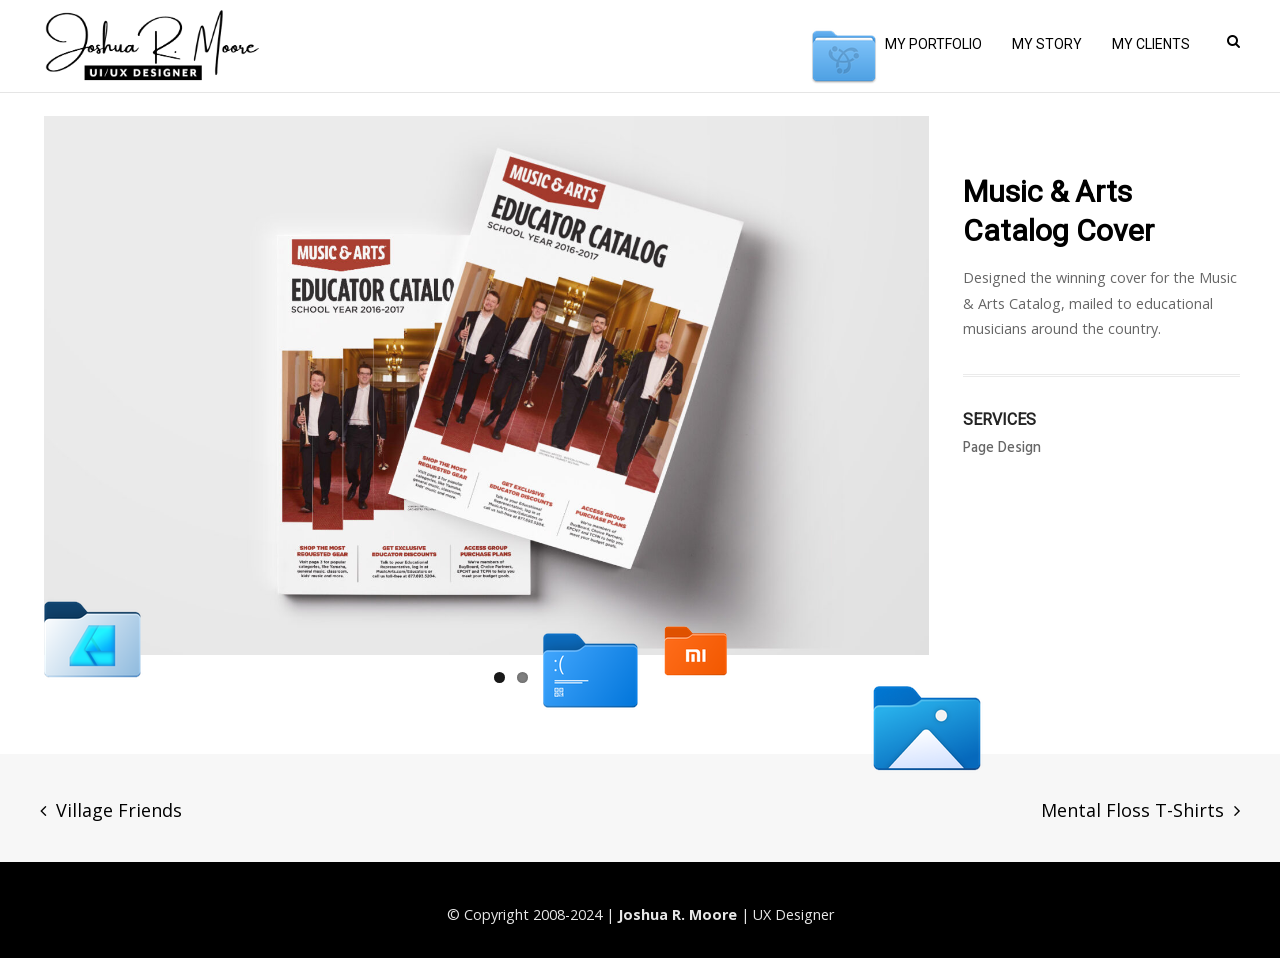  Describe the element at coordinates (927, 731) in the screenshot. I see `open pictures folder` at that location.